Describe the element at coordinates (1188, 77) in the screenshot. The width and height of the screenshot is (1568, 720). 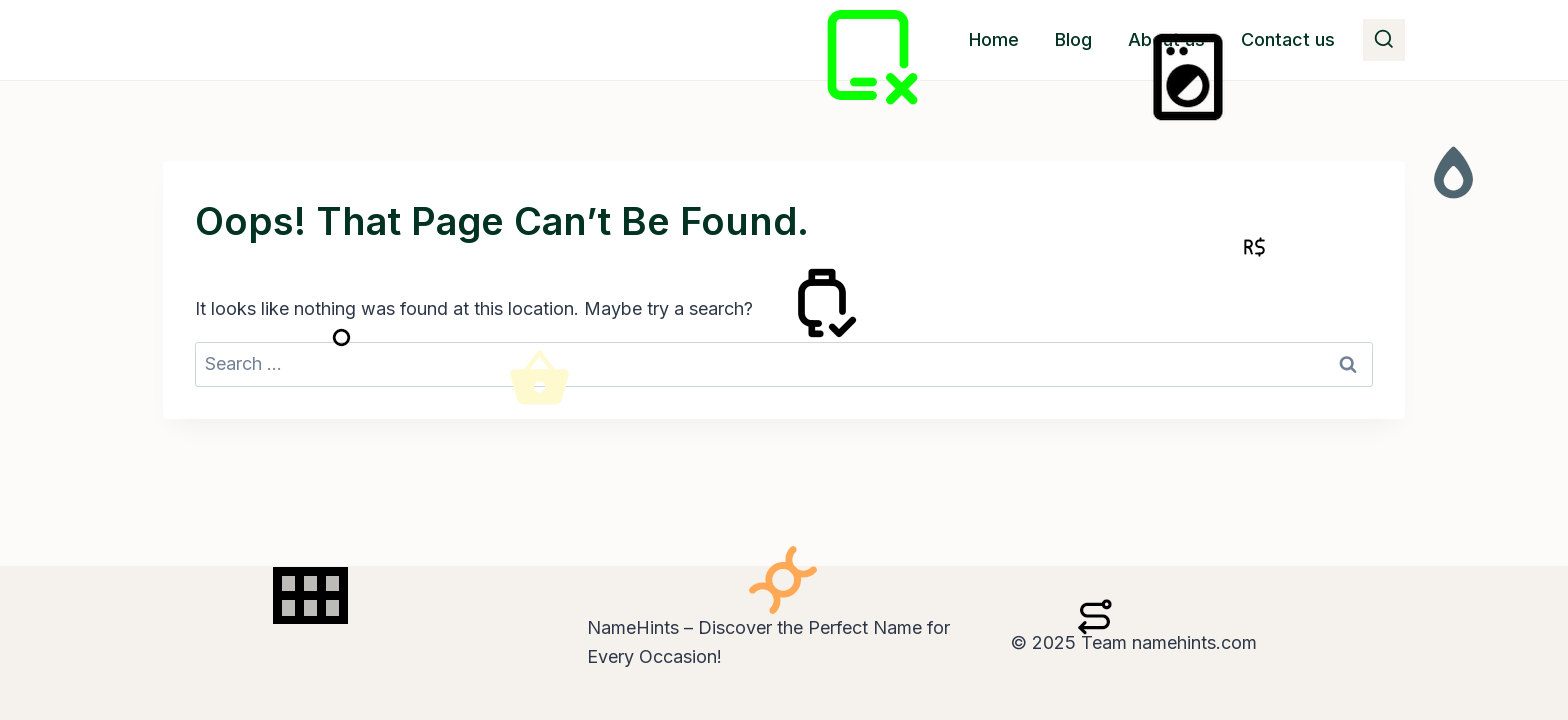
I see `find nearby laundromat or laundry services` at that location.